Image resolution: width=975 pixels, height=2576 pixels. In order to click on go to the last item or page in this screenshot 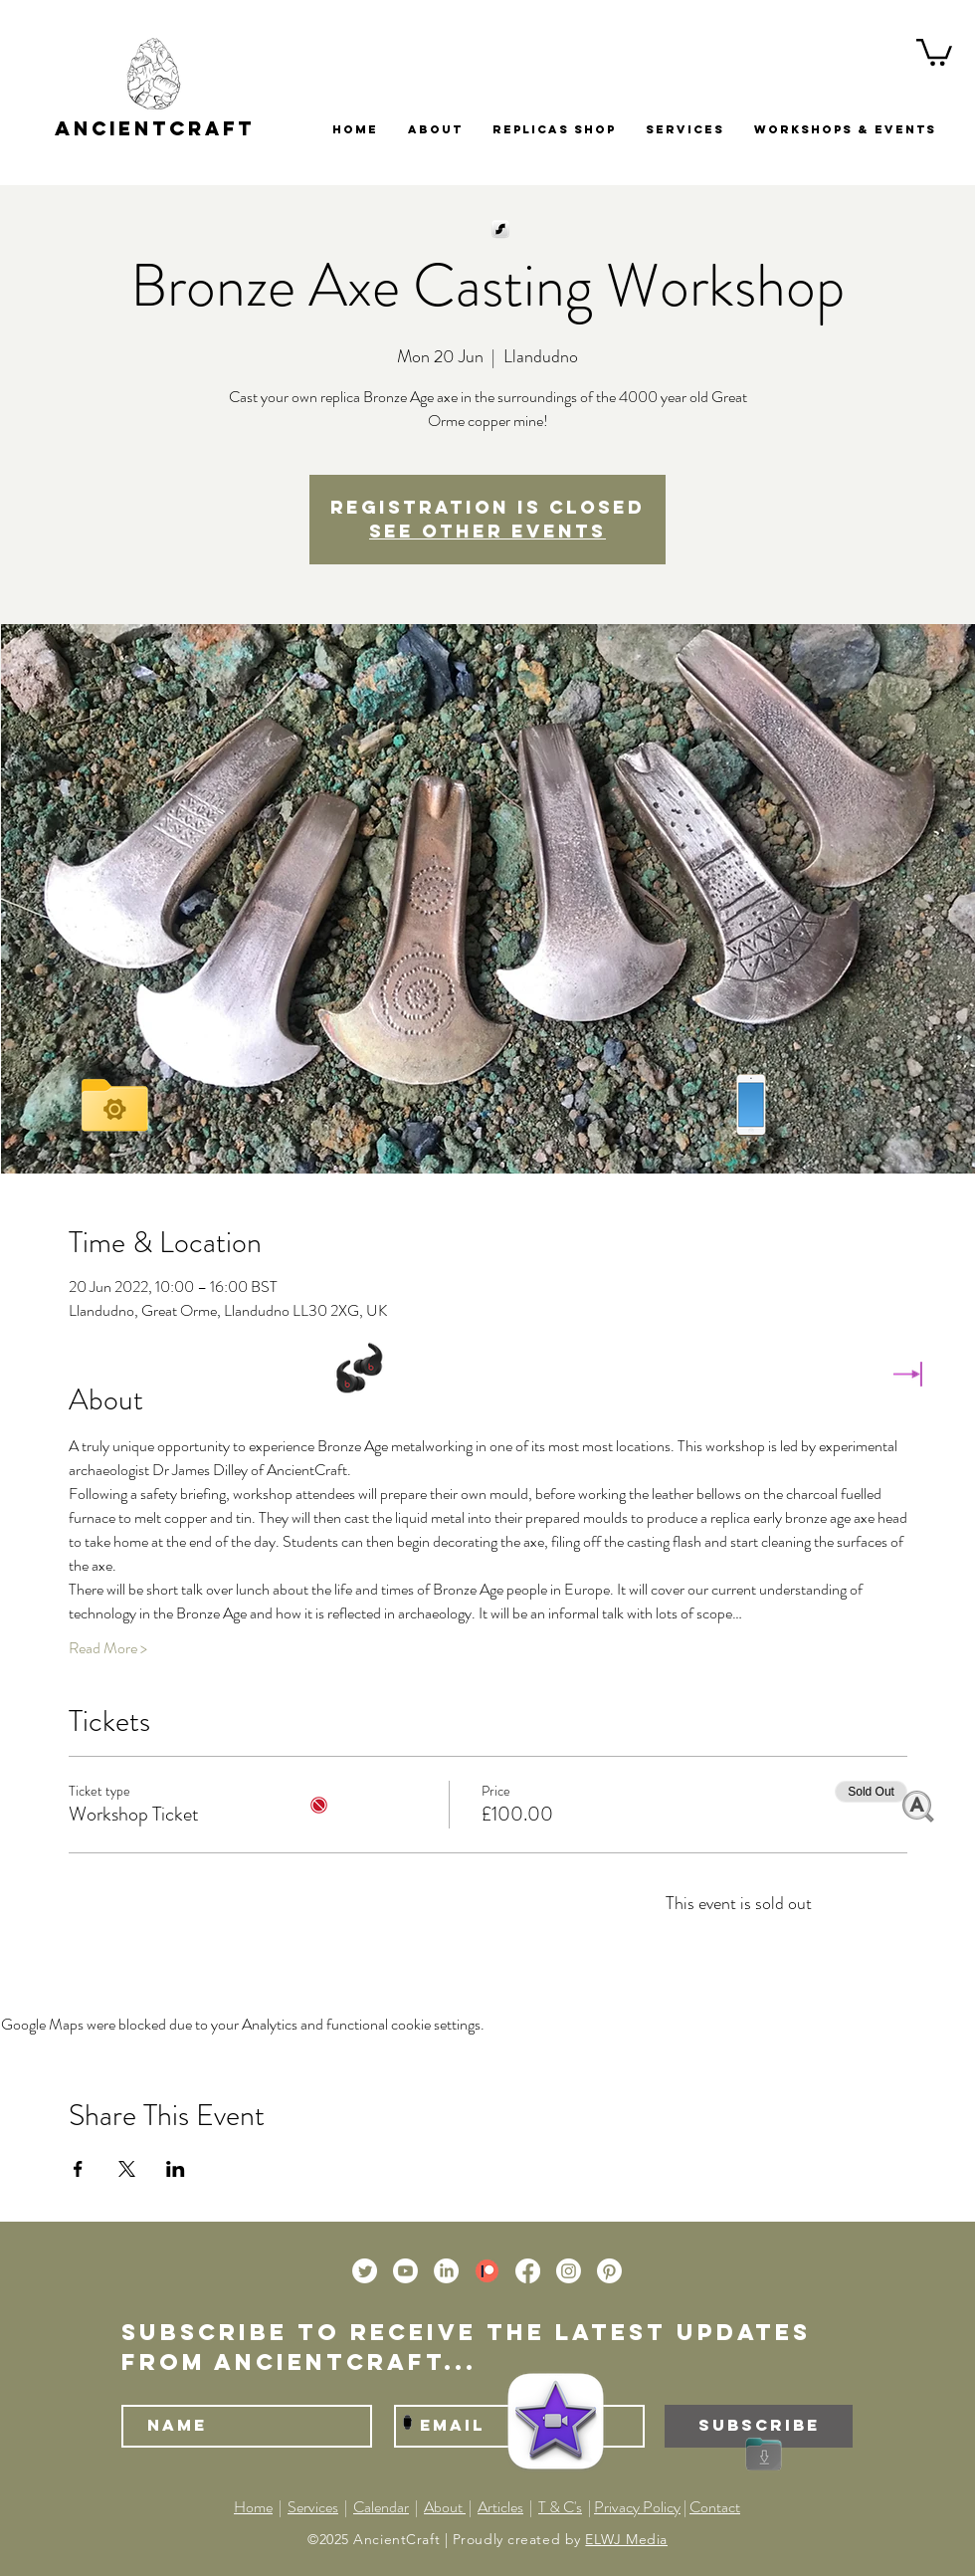, I will do `click(907, 1374)`.